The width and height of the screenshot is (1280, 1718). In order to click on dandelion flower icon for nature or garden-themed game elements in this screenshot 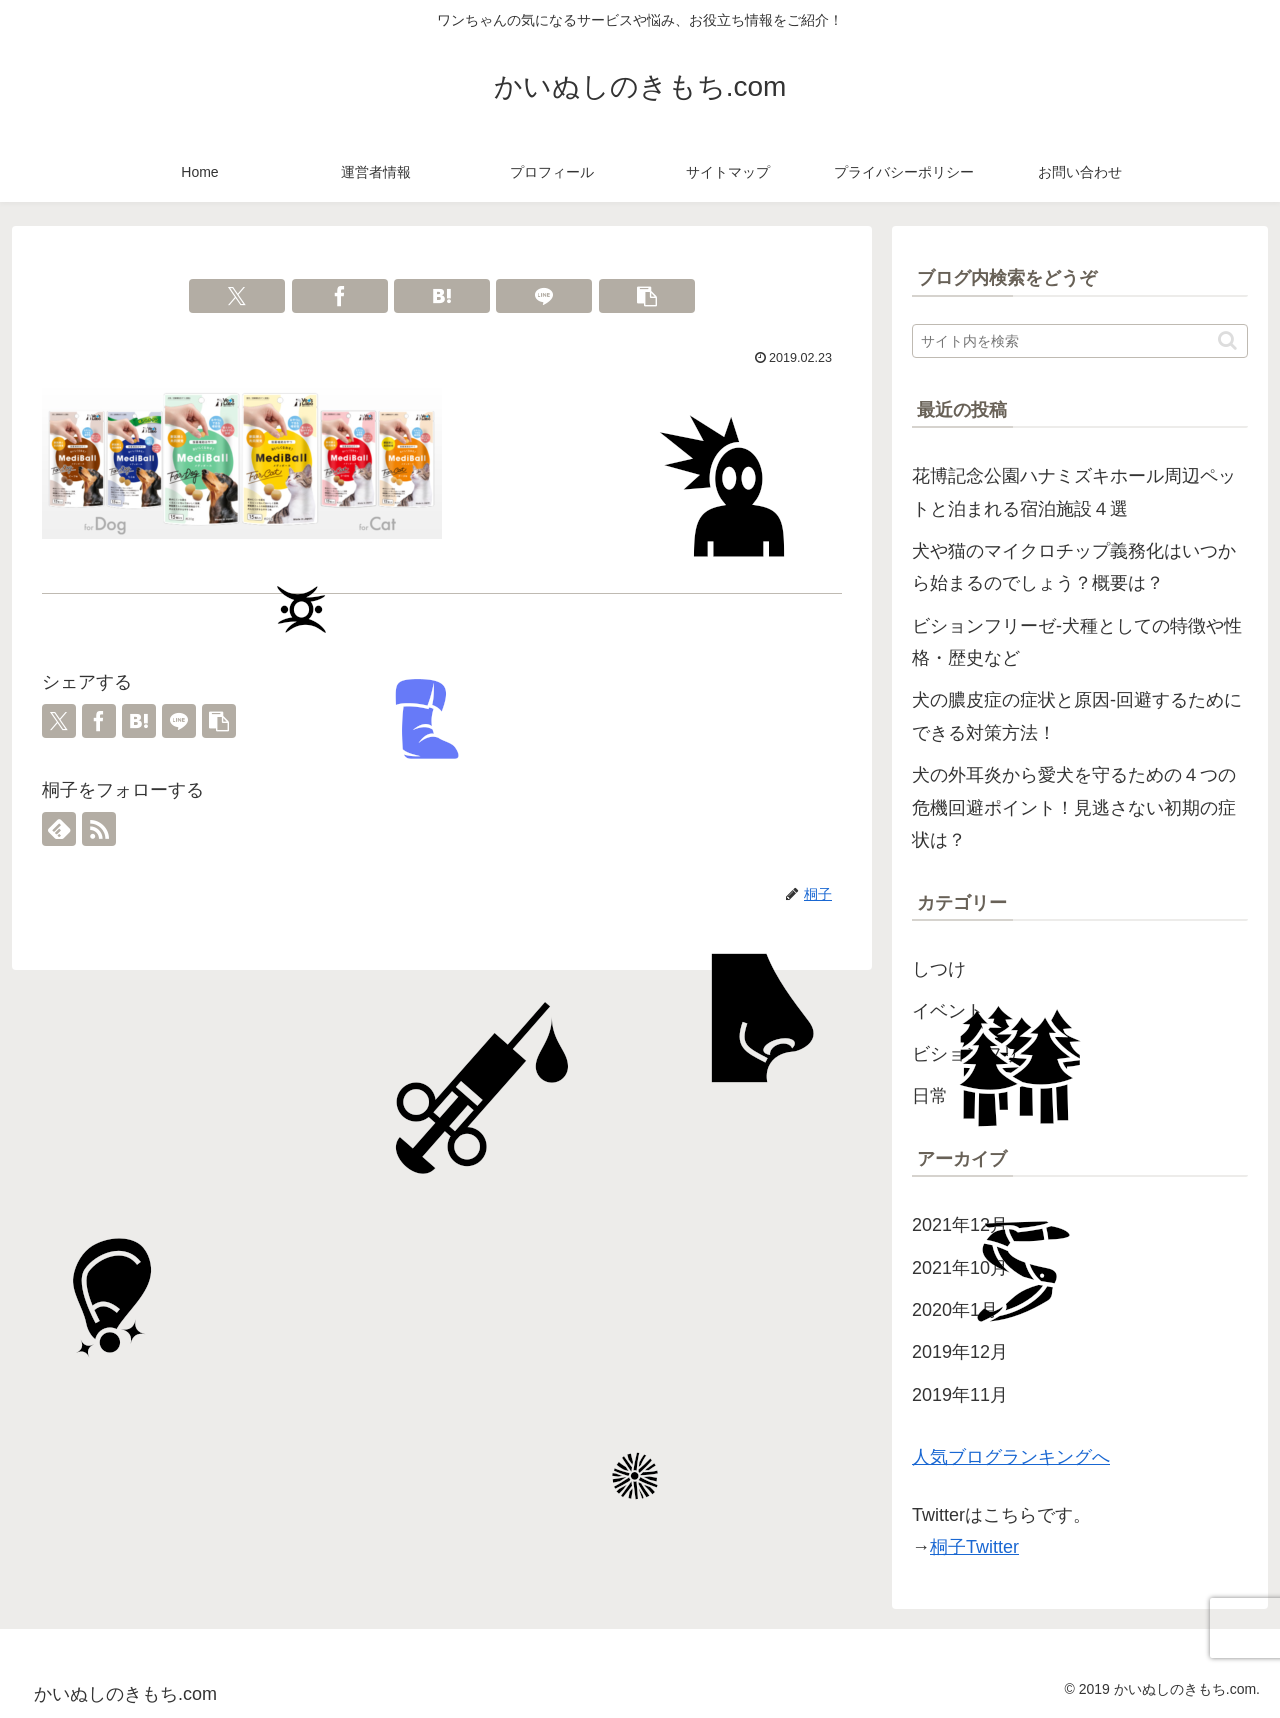, I will do `click(635, 1476)`.